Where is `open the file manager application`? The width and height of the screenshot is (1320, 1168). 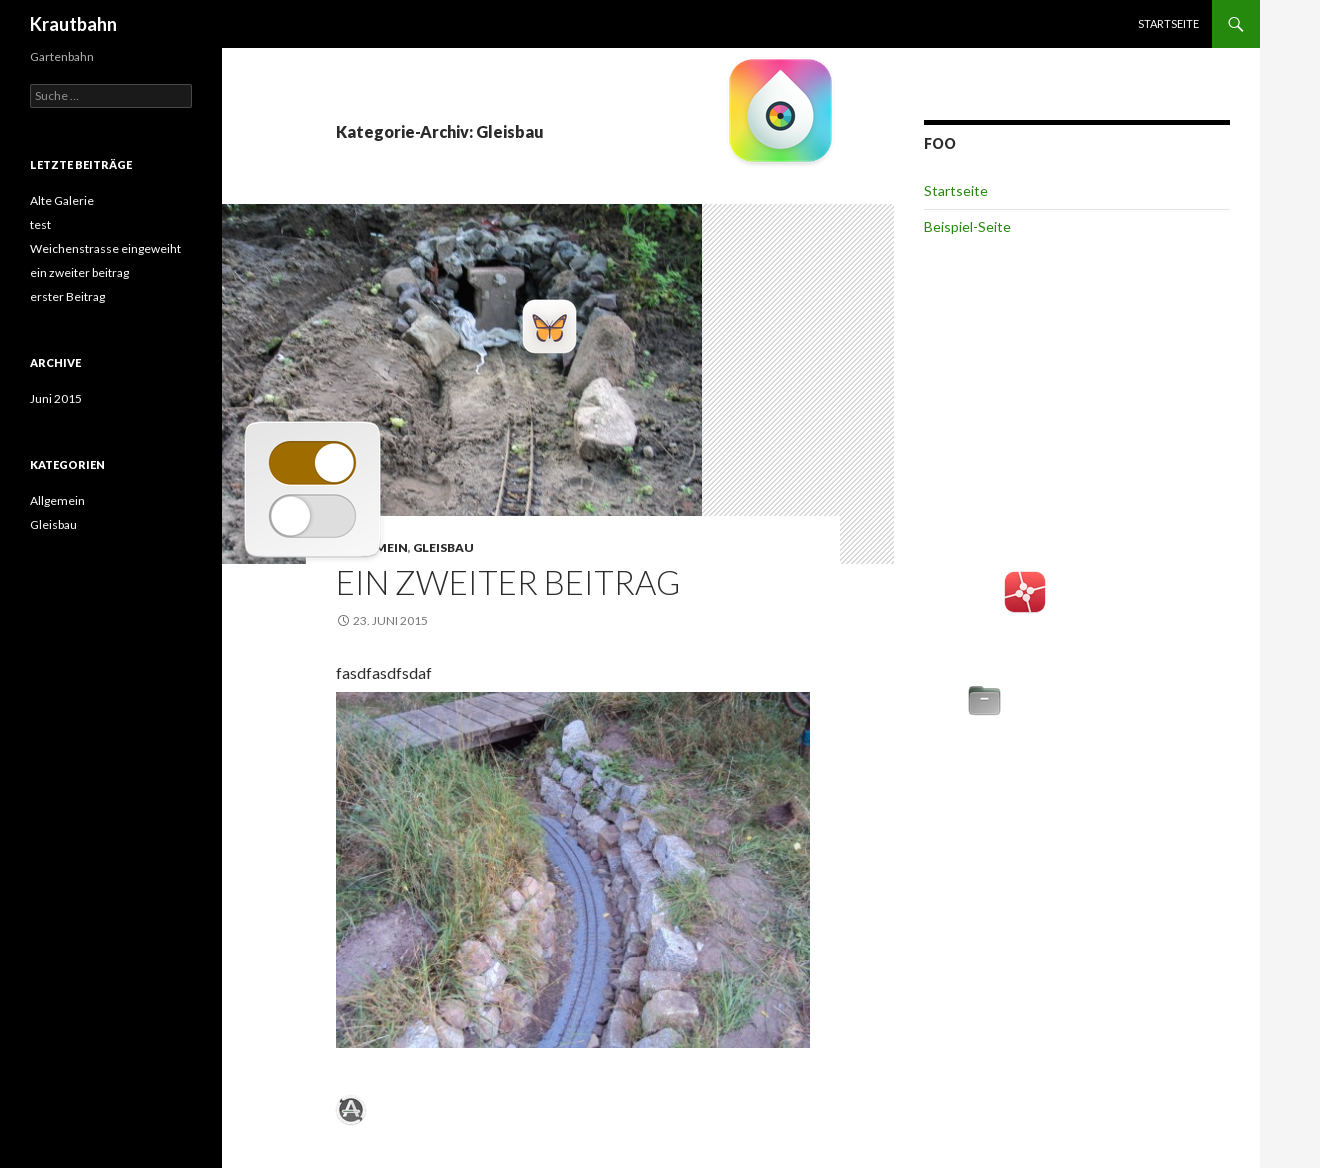
open the file manager application is located at coordinates (984, 700).